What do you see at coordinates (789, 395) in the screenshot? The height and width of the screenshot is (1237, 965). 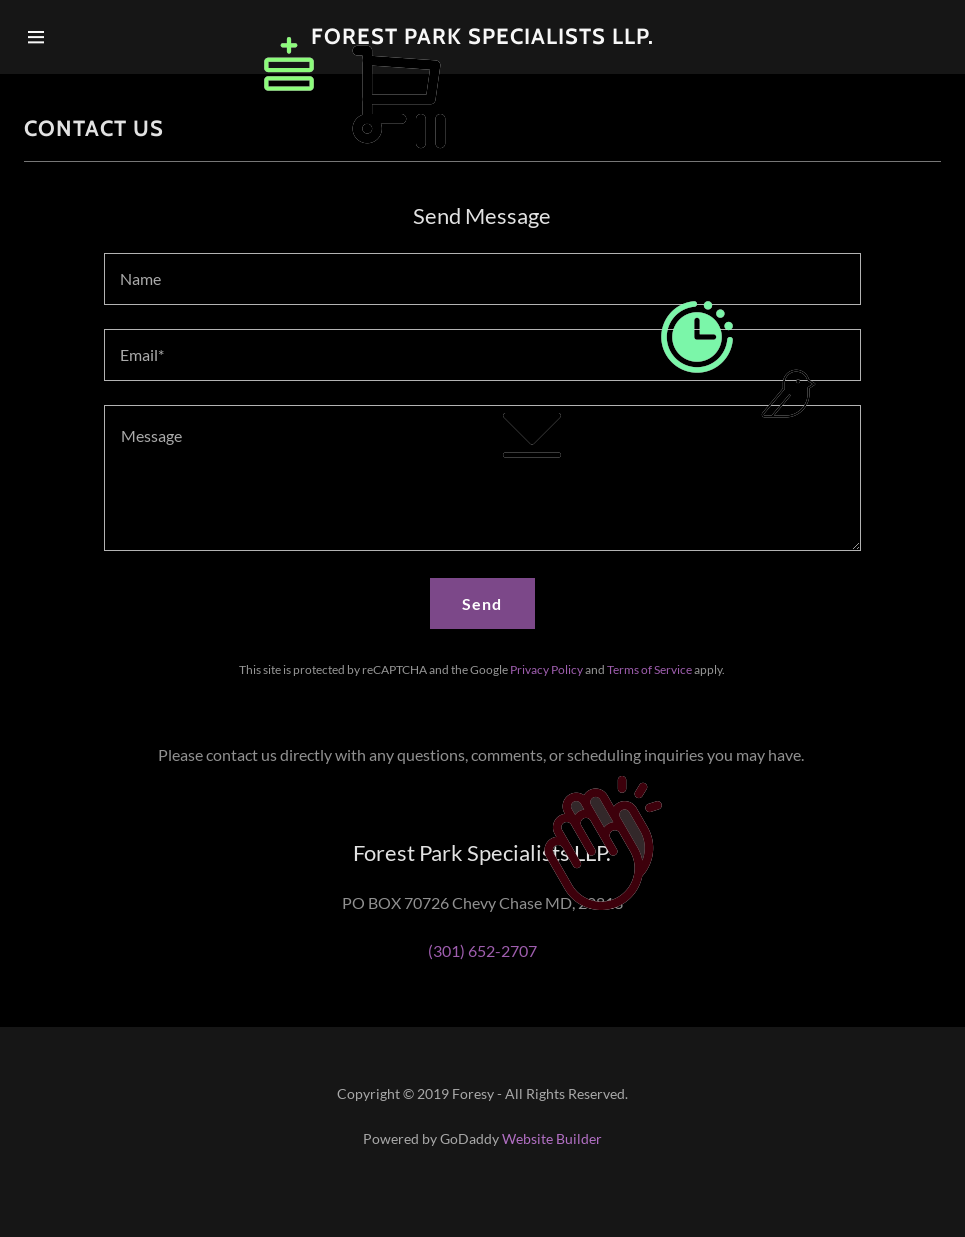 I see `navigate to twitter or social media sharing` at bounding box center [789, 395].